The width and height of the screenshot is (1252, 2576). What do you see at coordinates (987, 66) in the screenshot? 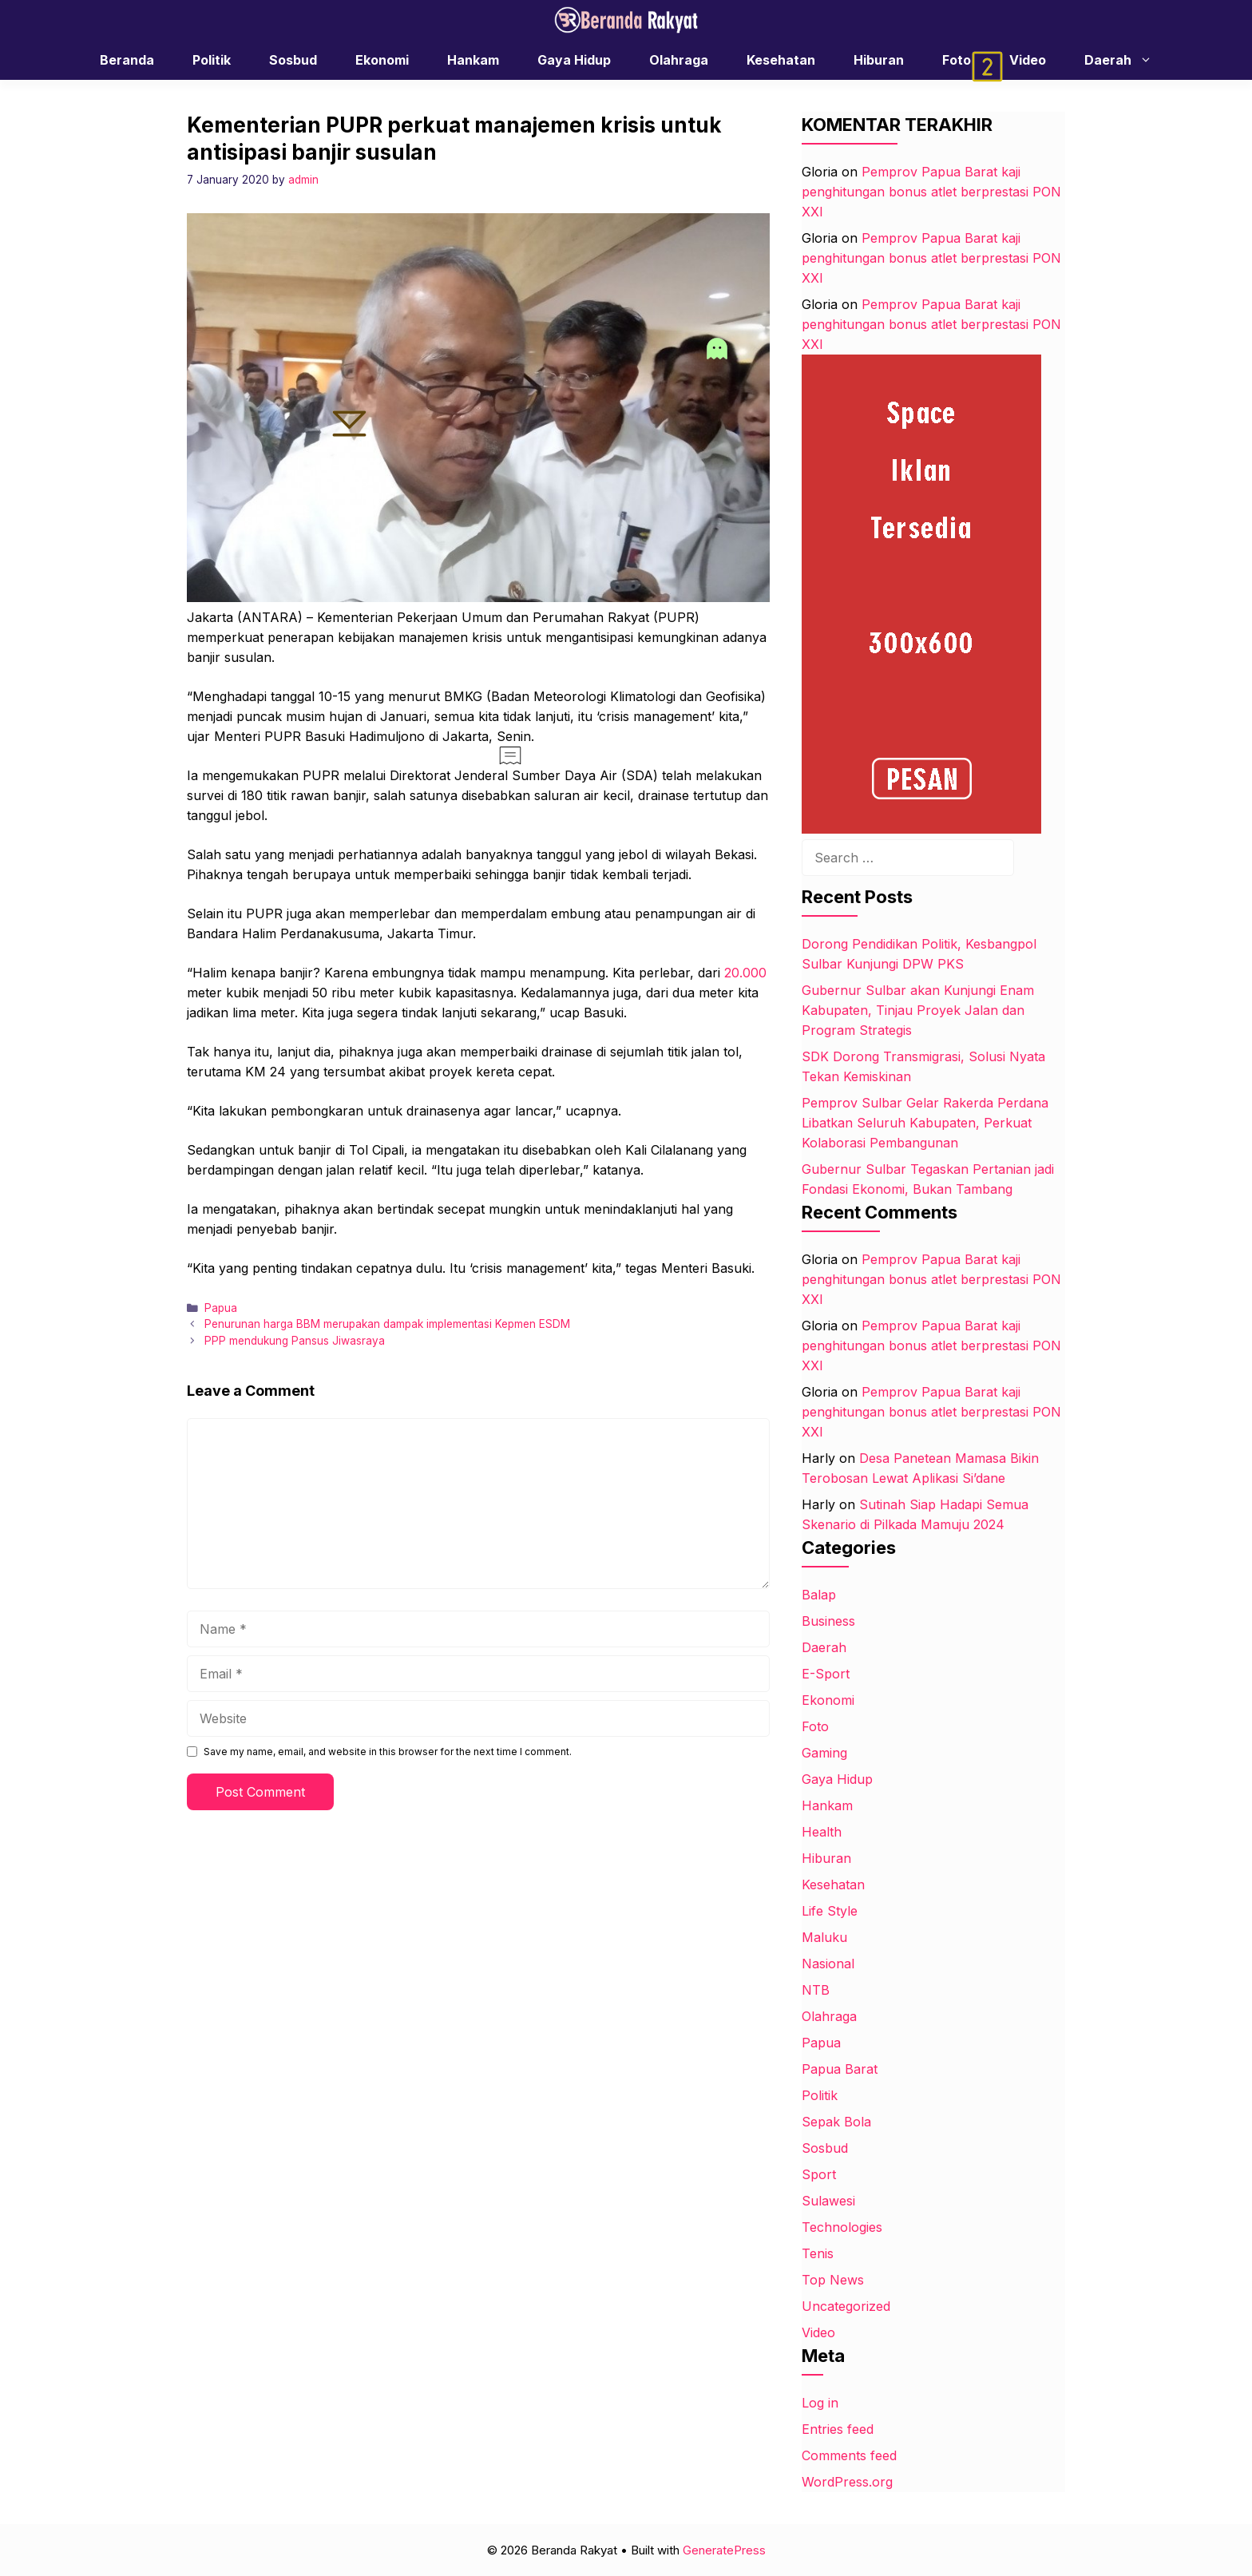
I see `indicates step two in a multi-step process` at bounding box center [987, 66].